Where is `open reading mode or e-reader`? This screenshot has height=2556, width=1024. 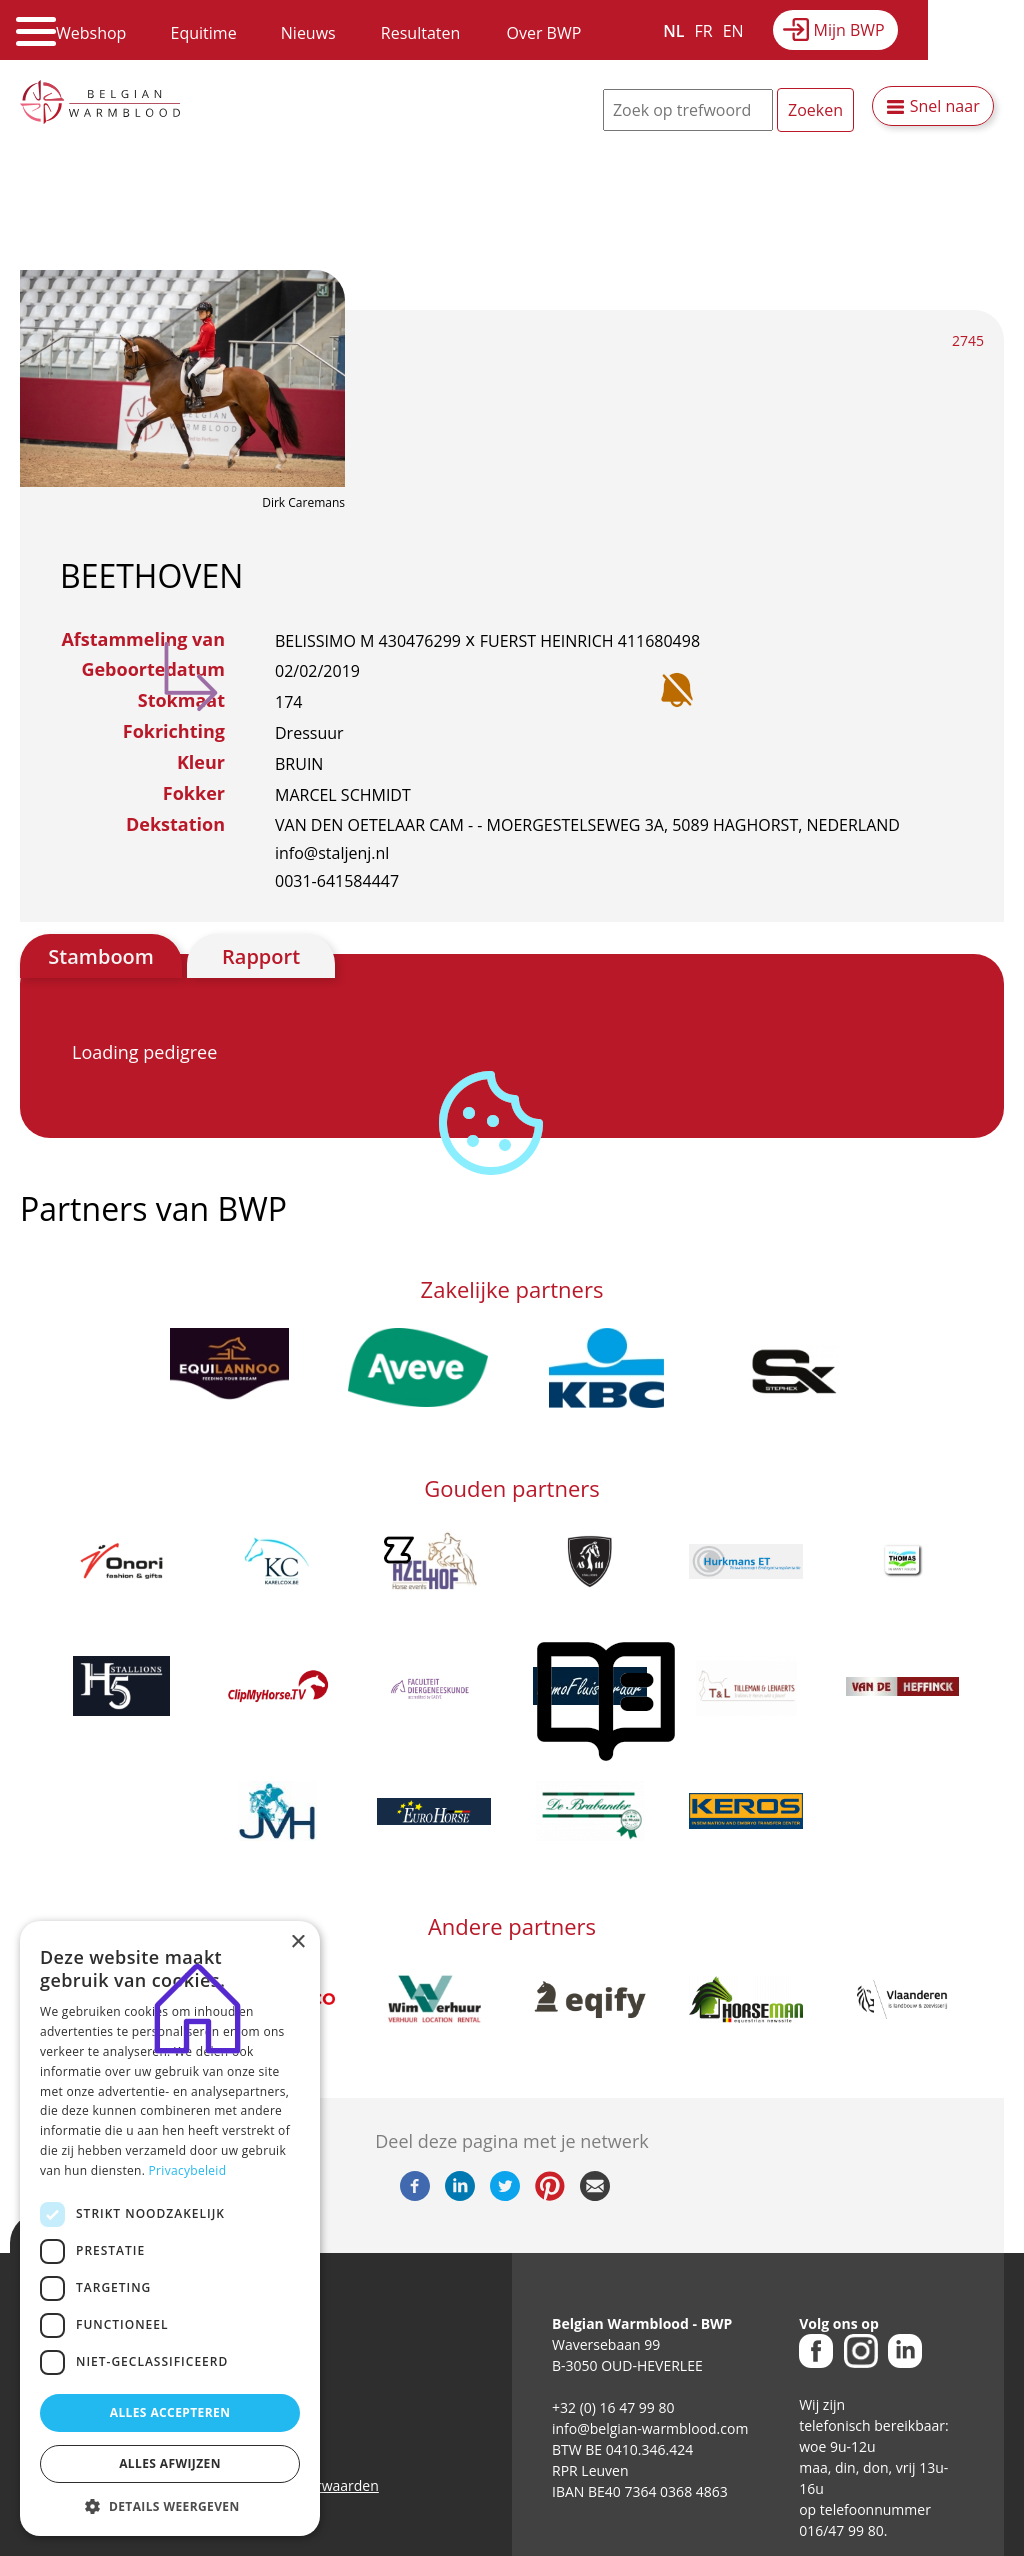
open reading mode or e-reader is located at coordinates (606, 1692).